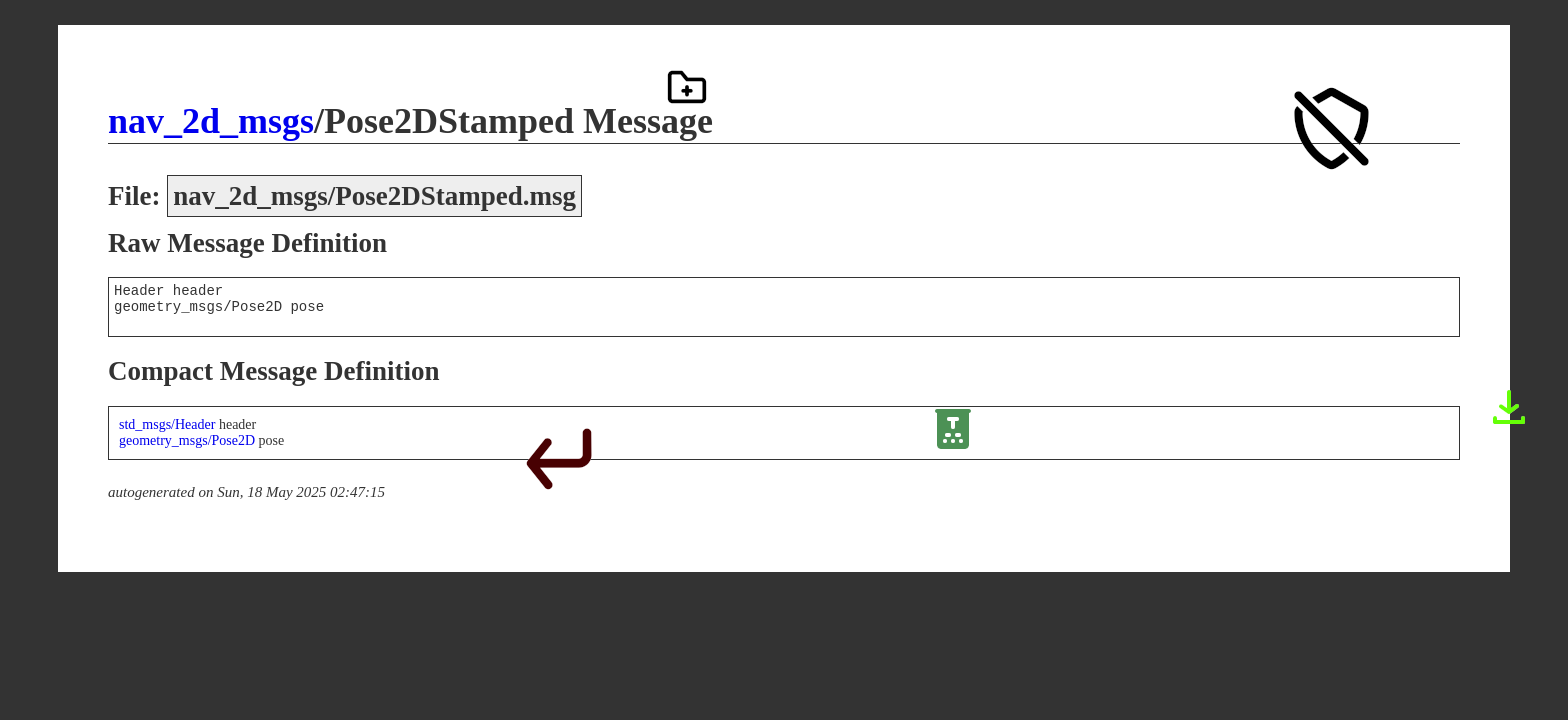 Image resolution: width=1568 pixels, height=720 pixels. What do you see at coordinates (1331, 128) in the screenshot?
I see `disable security protection` at bounding box center [1331, 128].